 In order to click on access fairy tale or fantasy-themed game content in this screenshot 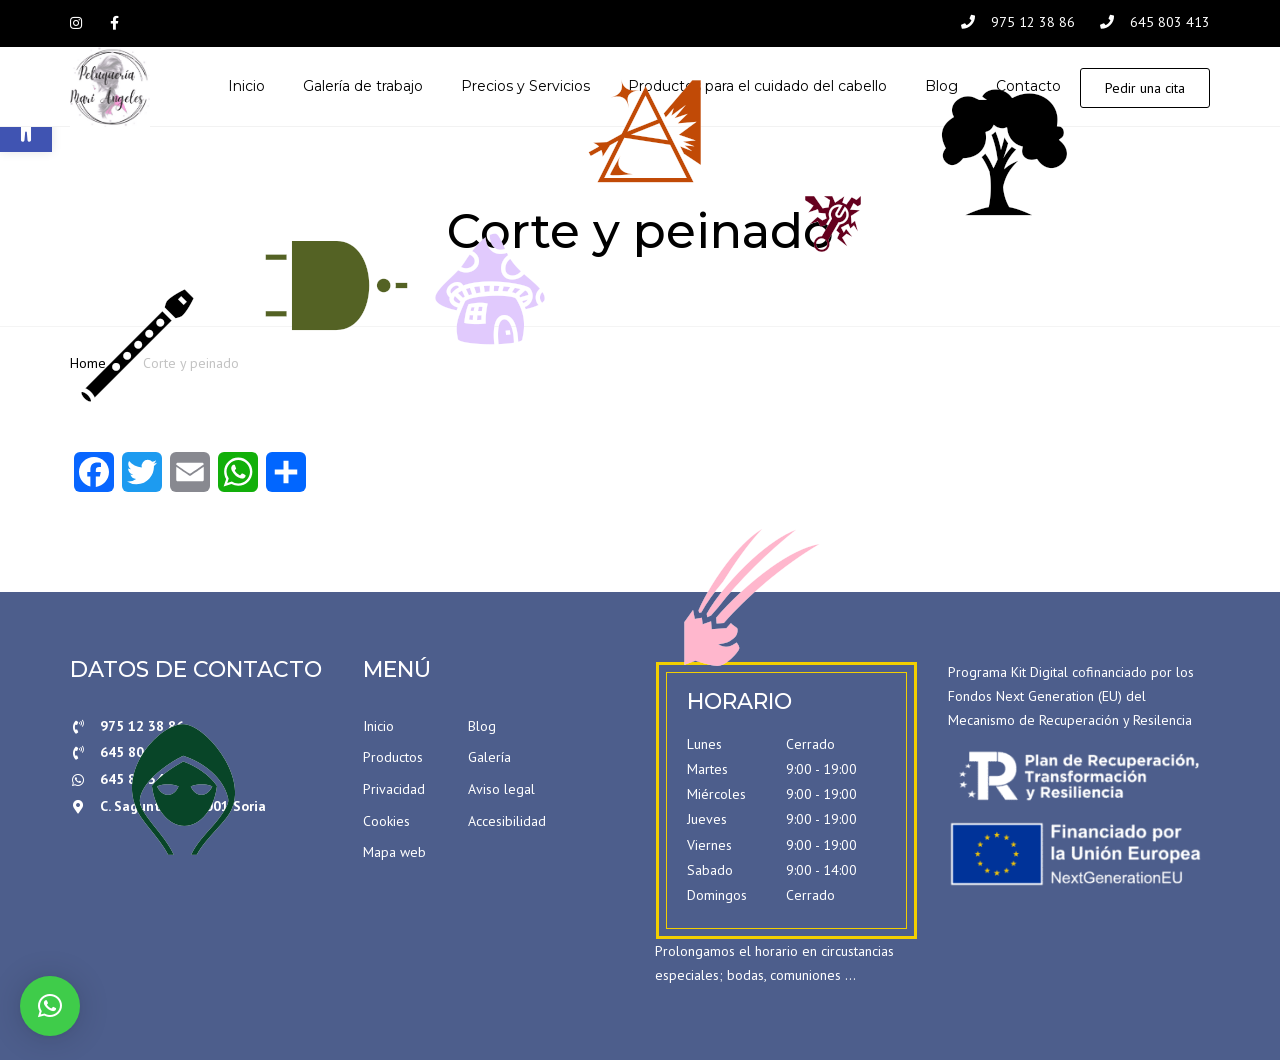, I will do `click(490, 289)`.